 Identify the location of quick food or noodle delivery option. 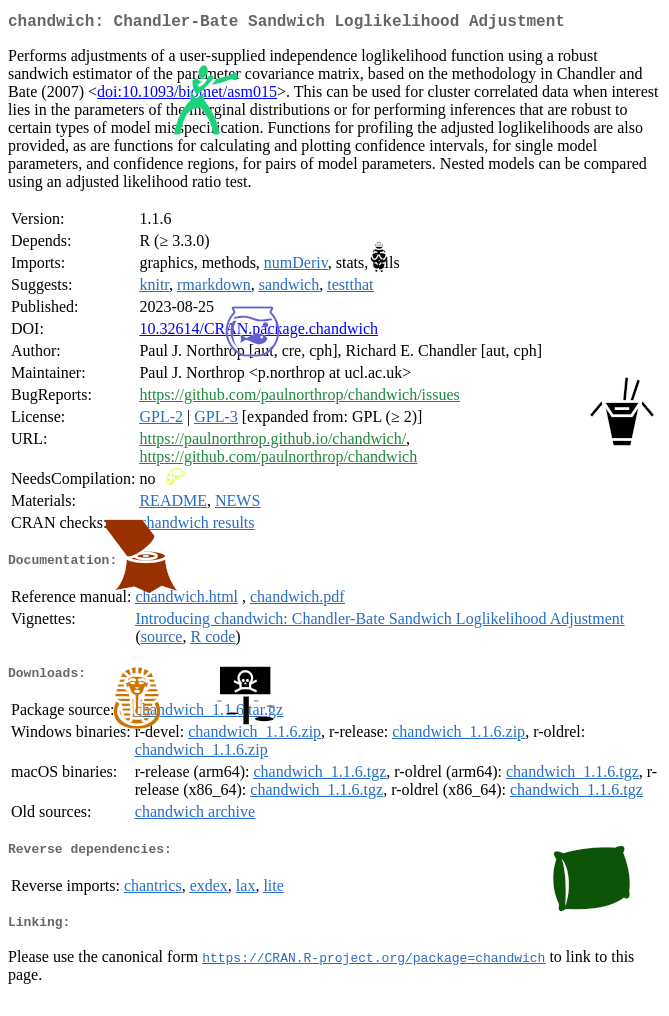
(622, 411).